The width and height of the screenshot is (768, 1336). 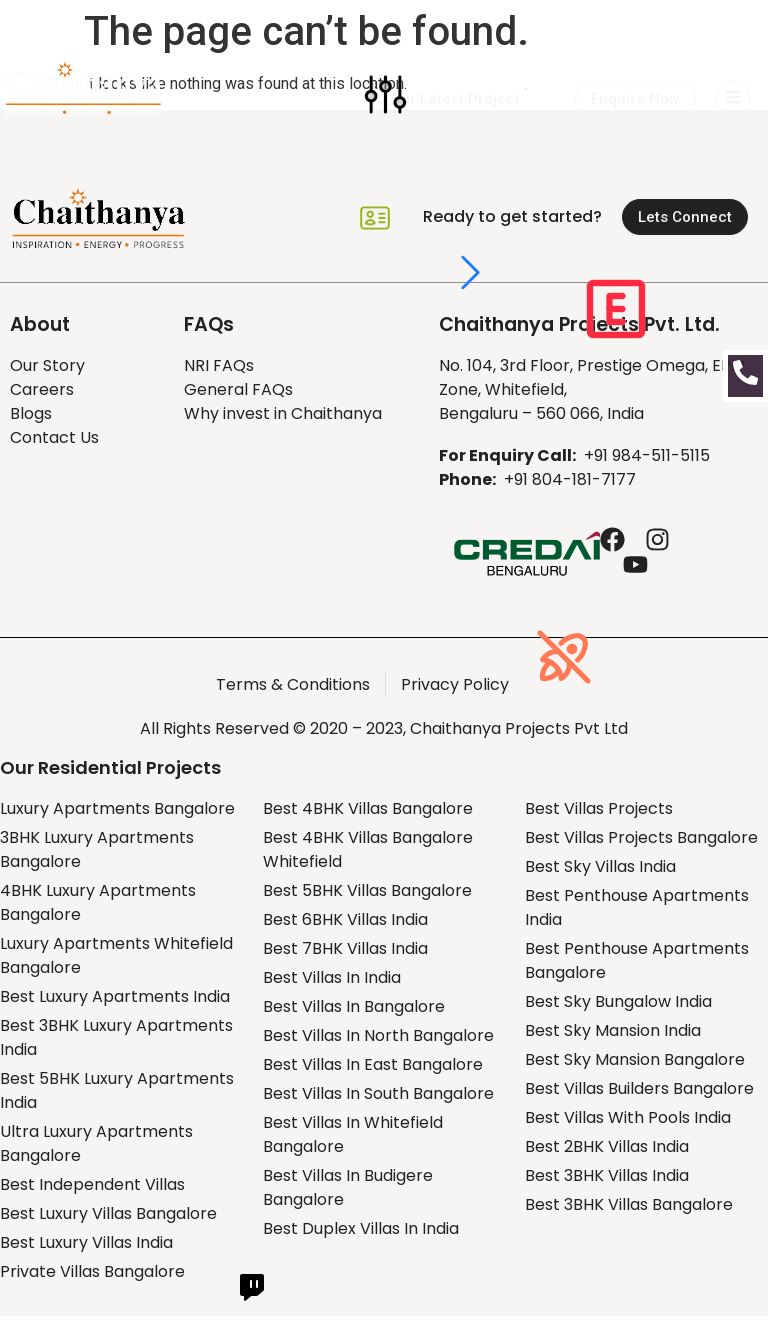 I want to click on navigate to the next item or page, so click(x=470, y=272).